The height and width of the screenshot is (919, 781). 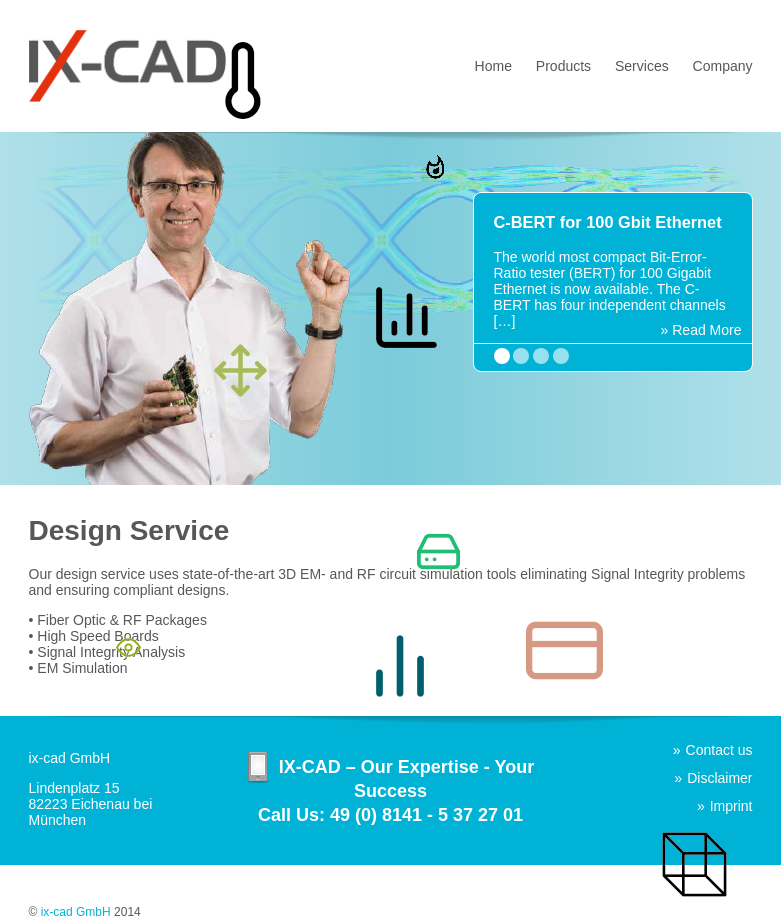 What do you see at coordinates (240, 370) in the screenshot?
I see `move or reposition an element` at bounding box center [240, 370].